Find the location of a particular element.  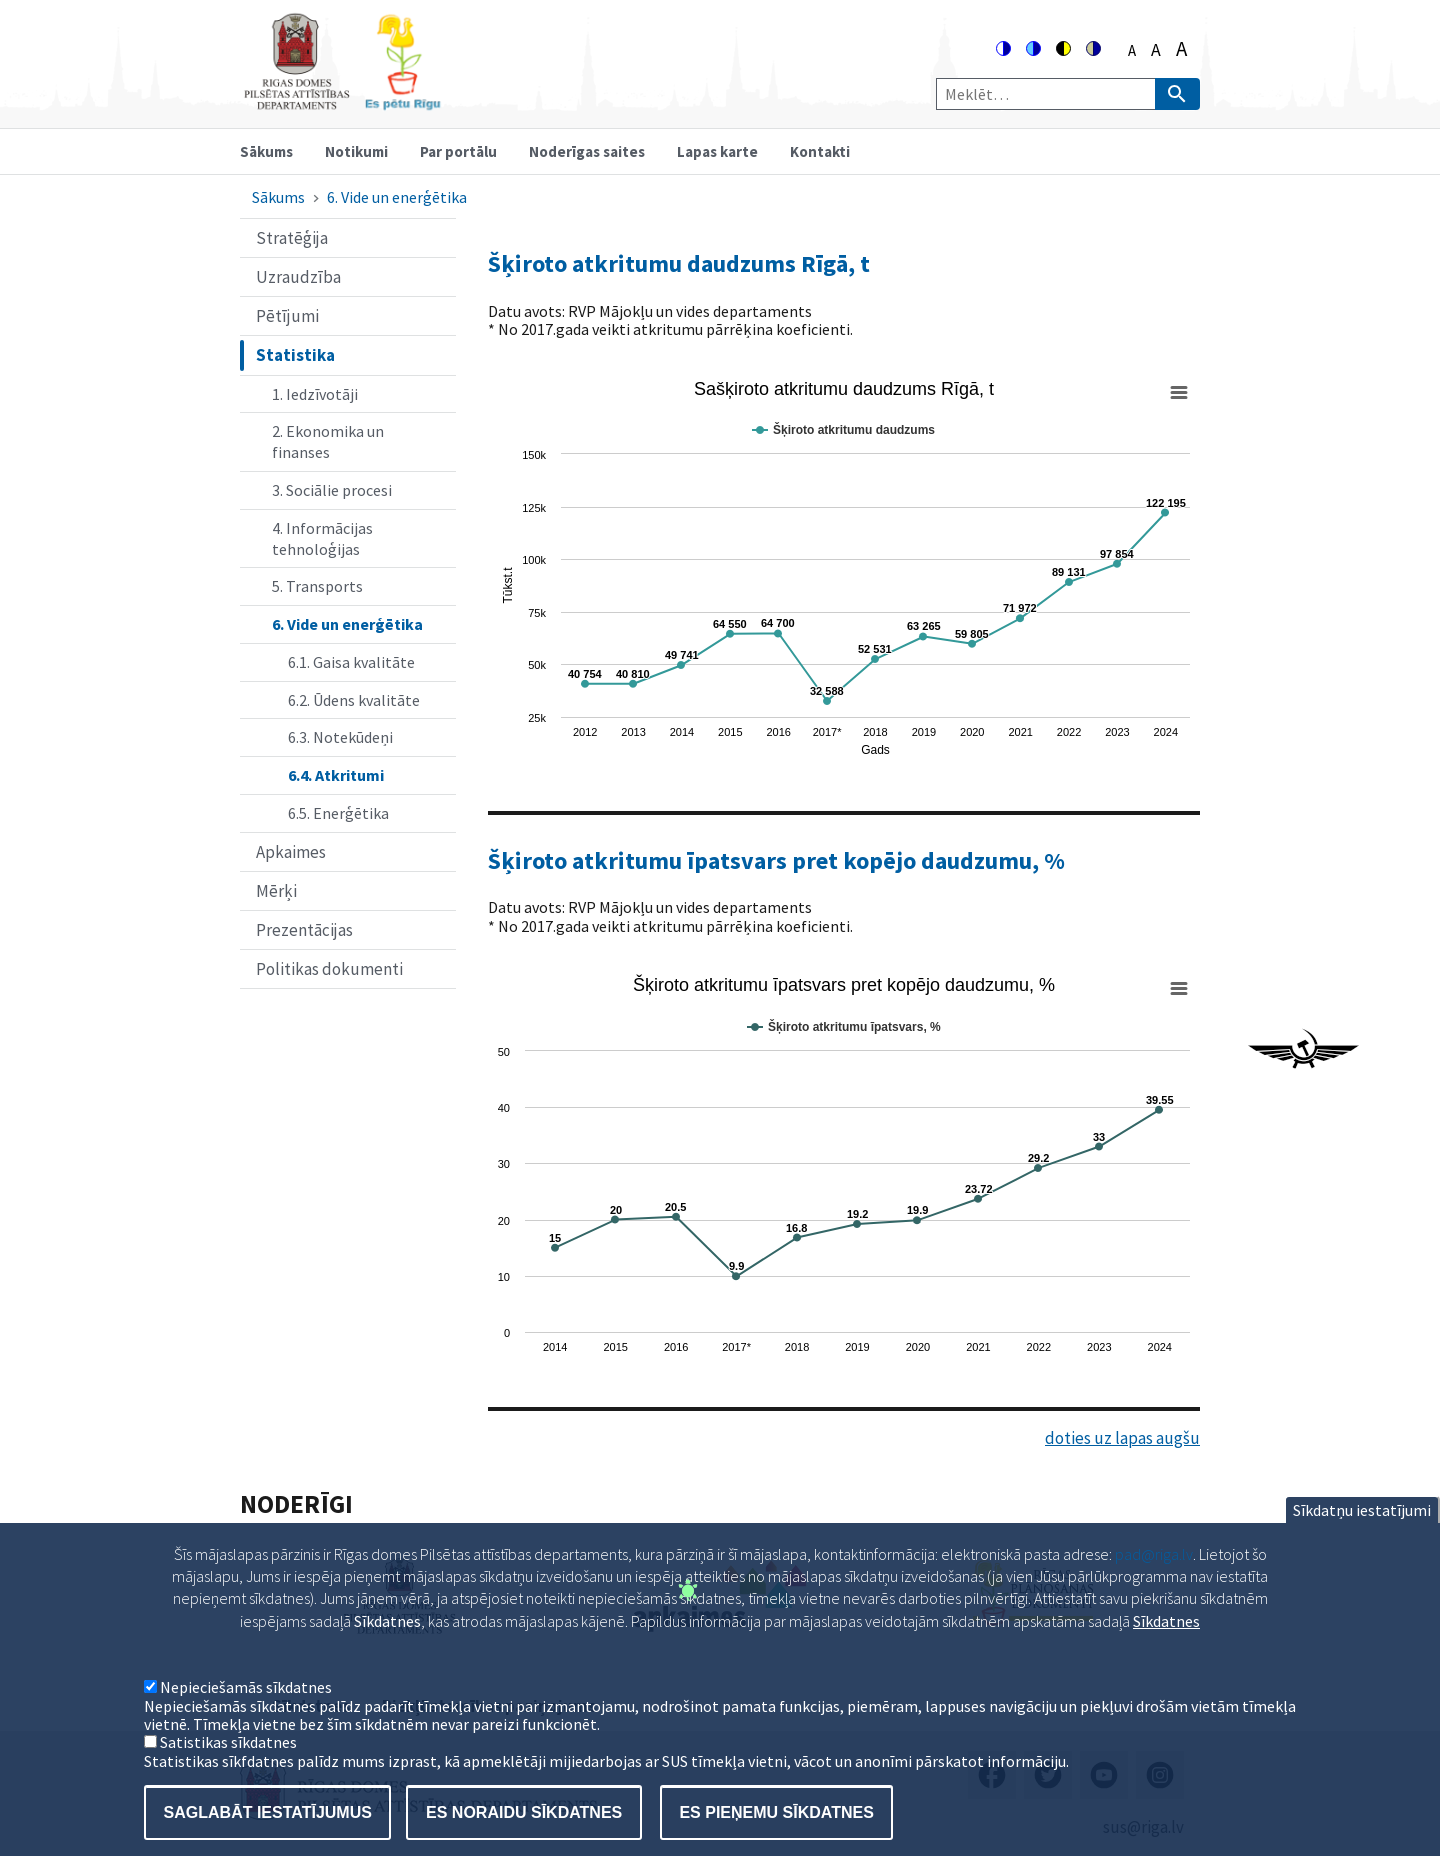

go to the Galaxus website or app is located at coordinates (688, 1590).